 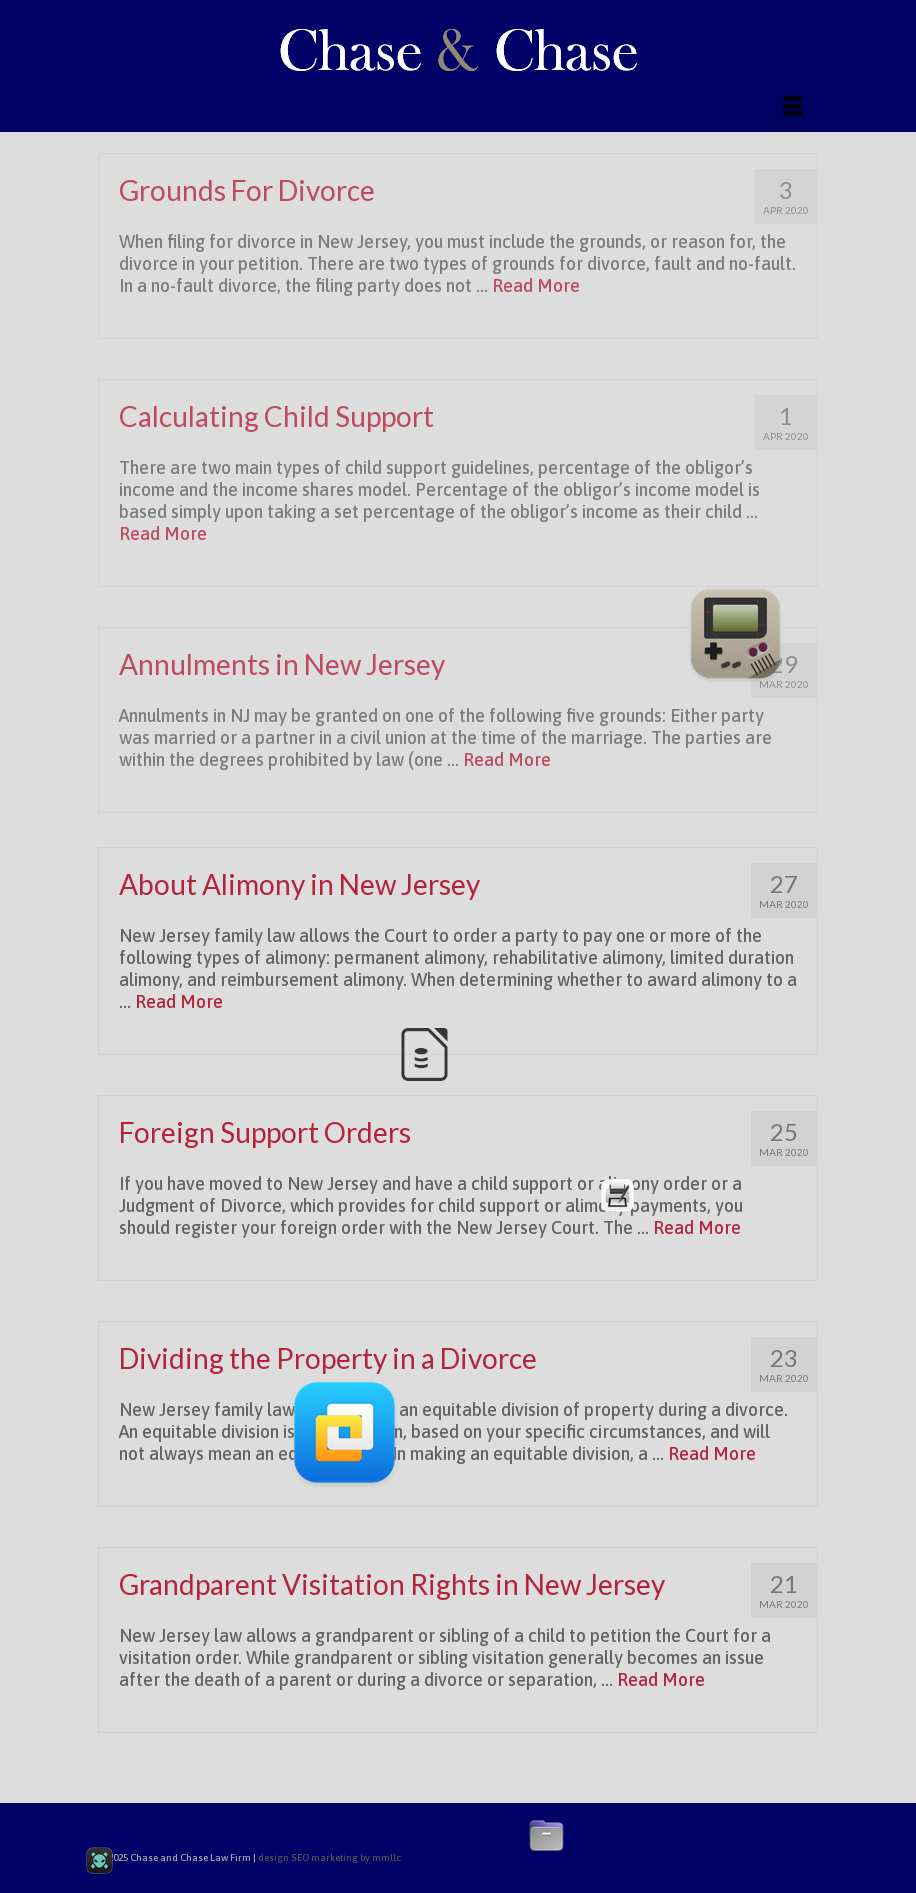 What do you see at coordinates (735, 633) in the screenshot?
I see `launch cartridges retro game emulator` at bounding box center [735, 633].